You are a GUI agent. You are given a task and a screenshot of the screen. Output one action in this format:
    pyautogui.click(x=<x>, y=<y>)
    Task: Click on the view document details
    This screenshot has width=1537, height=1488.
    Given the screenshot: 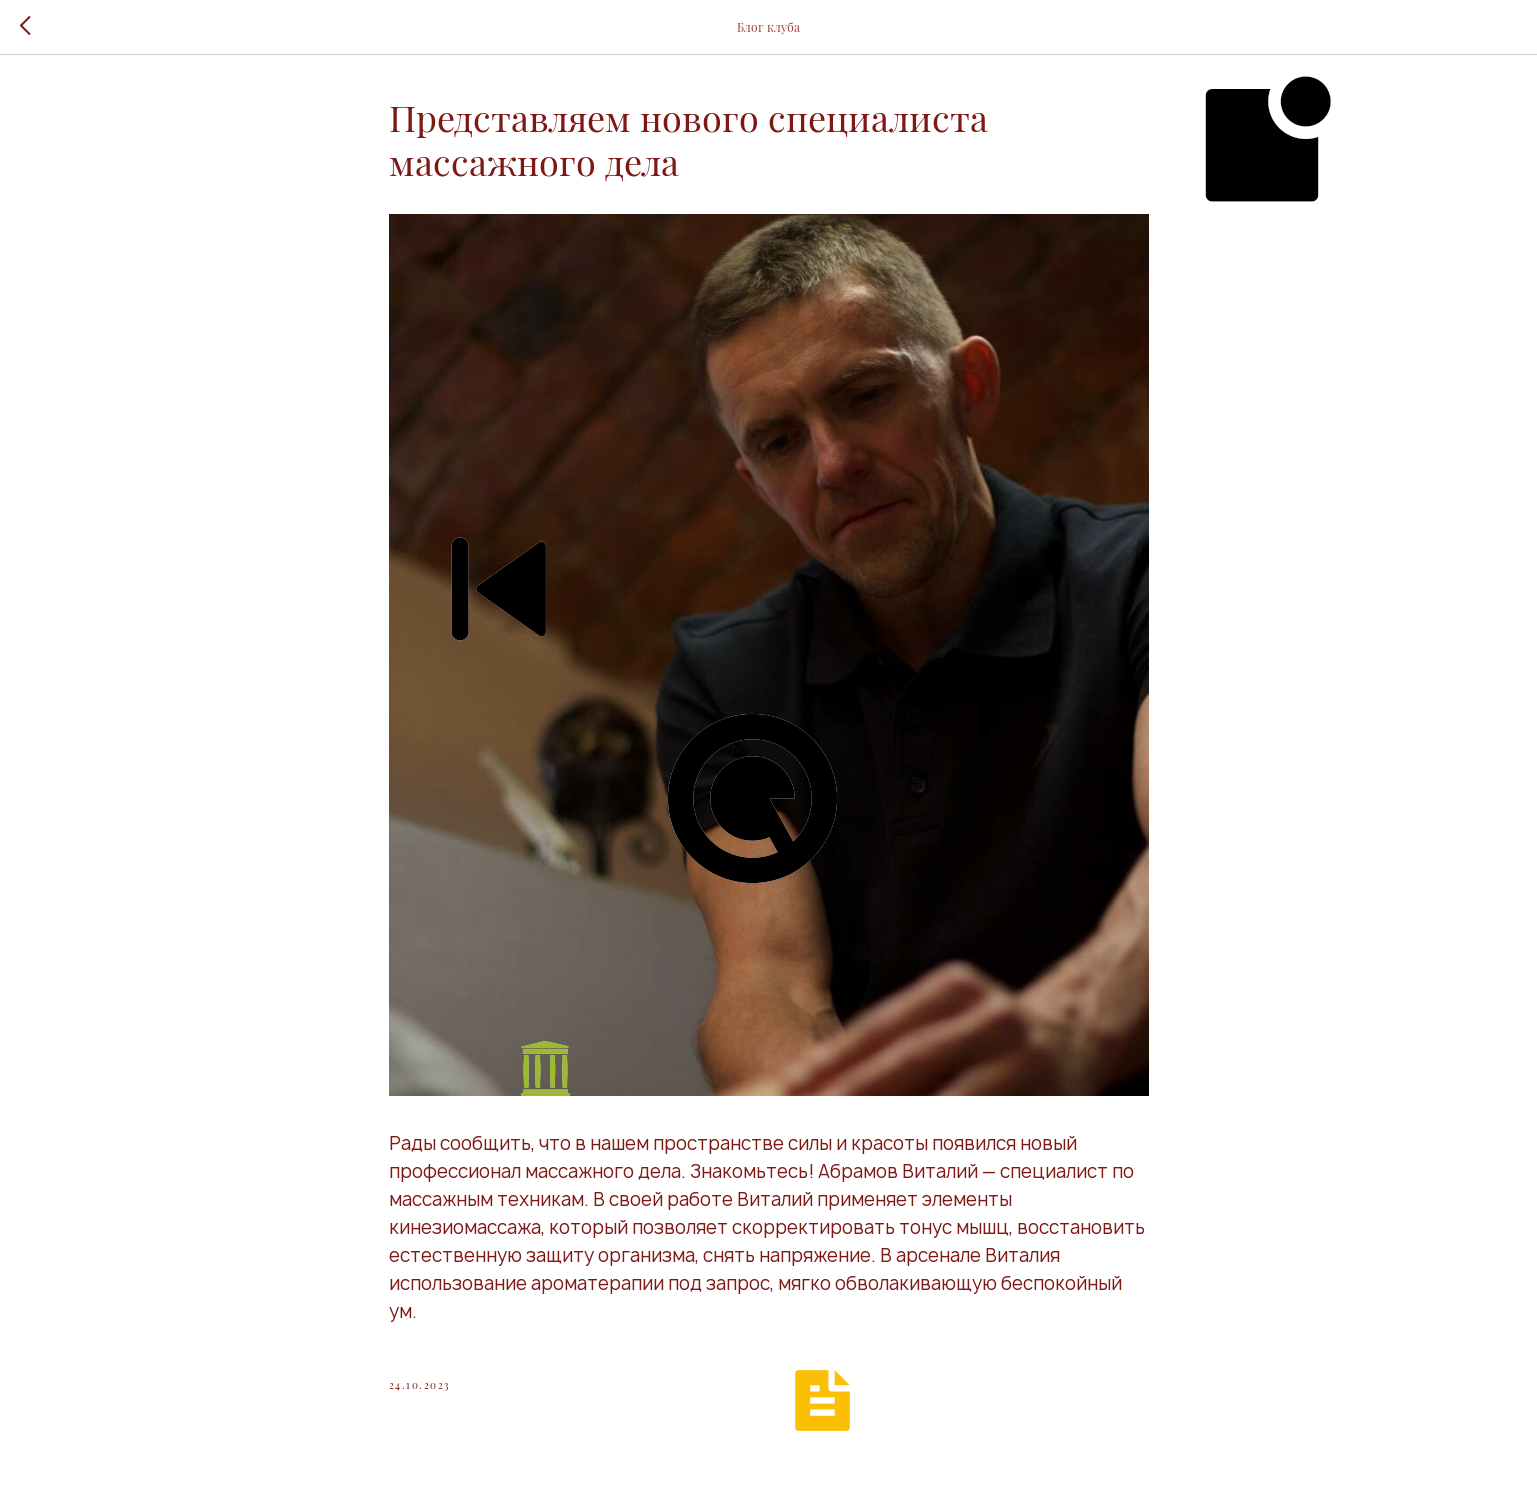 What is the action you would take?
    pyautogui.click(x=822, y=1400)
    